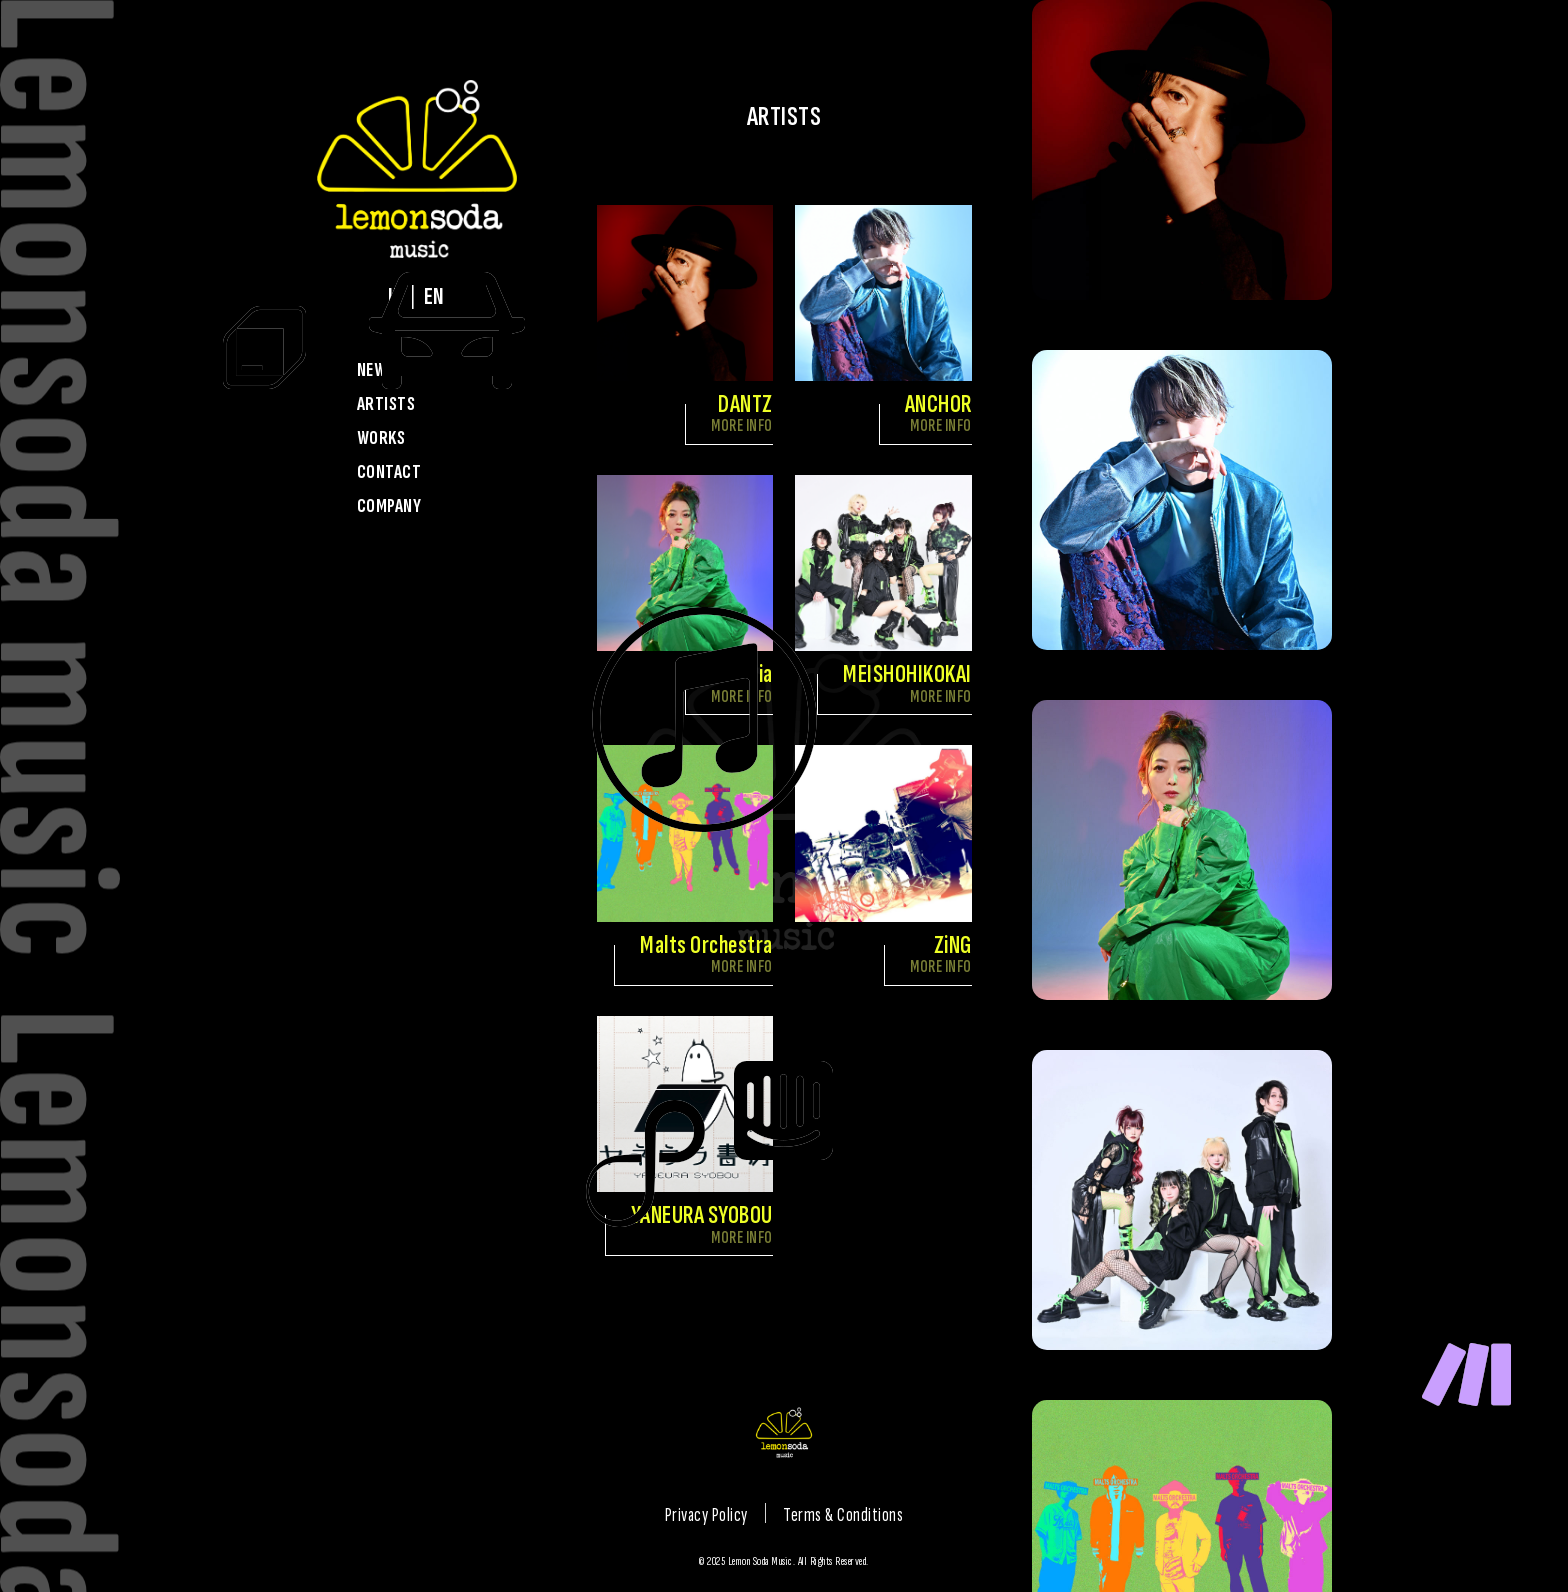  What do you see at coordinates (1466, 1374) in the screenshot?
I see `Make automation platform logo` at bounding box center [1466, 1374].